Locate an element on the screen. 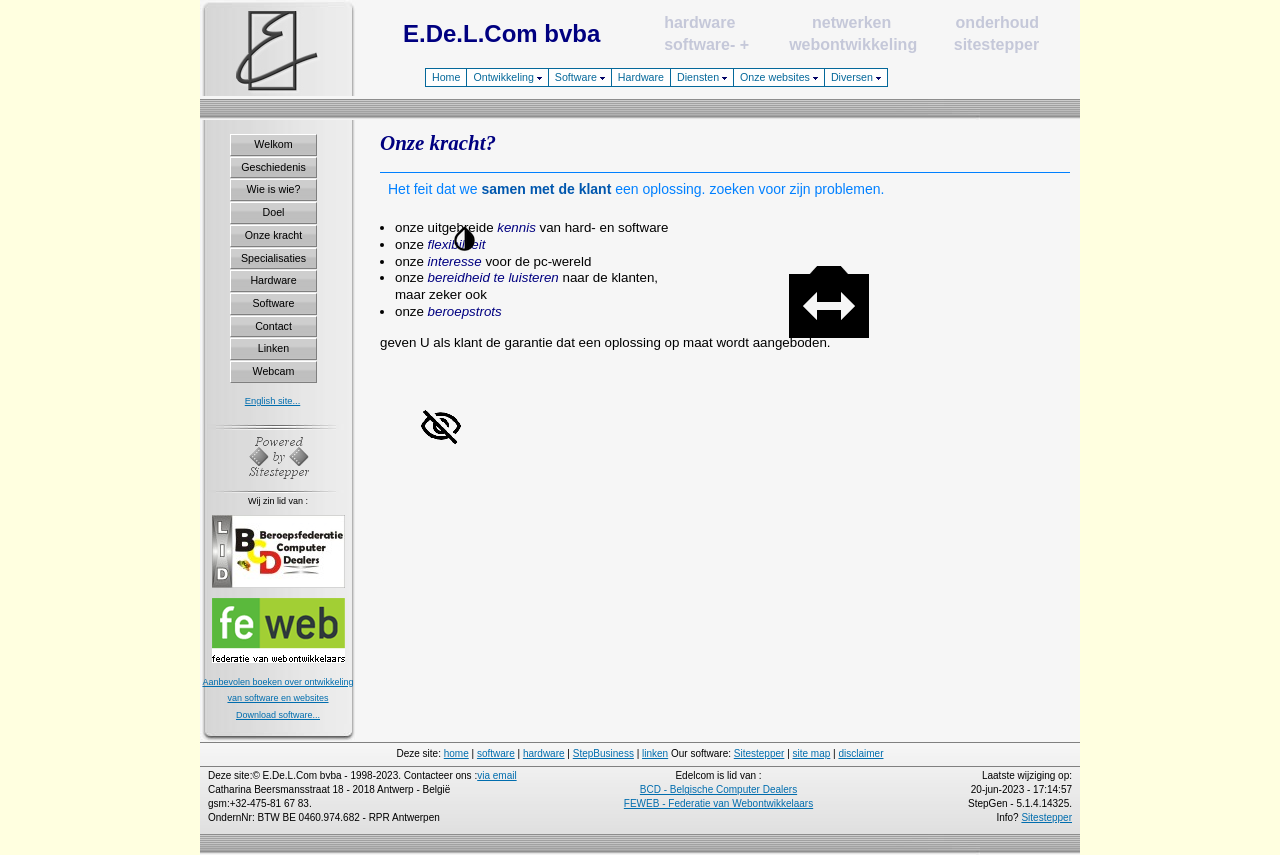 The image size is (1280, 855). toggle color inversion or contrast settings is located at coordinates (464, 238).